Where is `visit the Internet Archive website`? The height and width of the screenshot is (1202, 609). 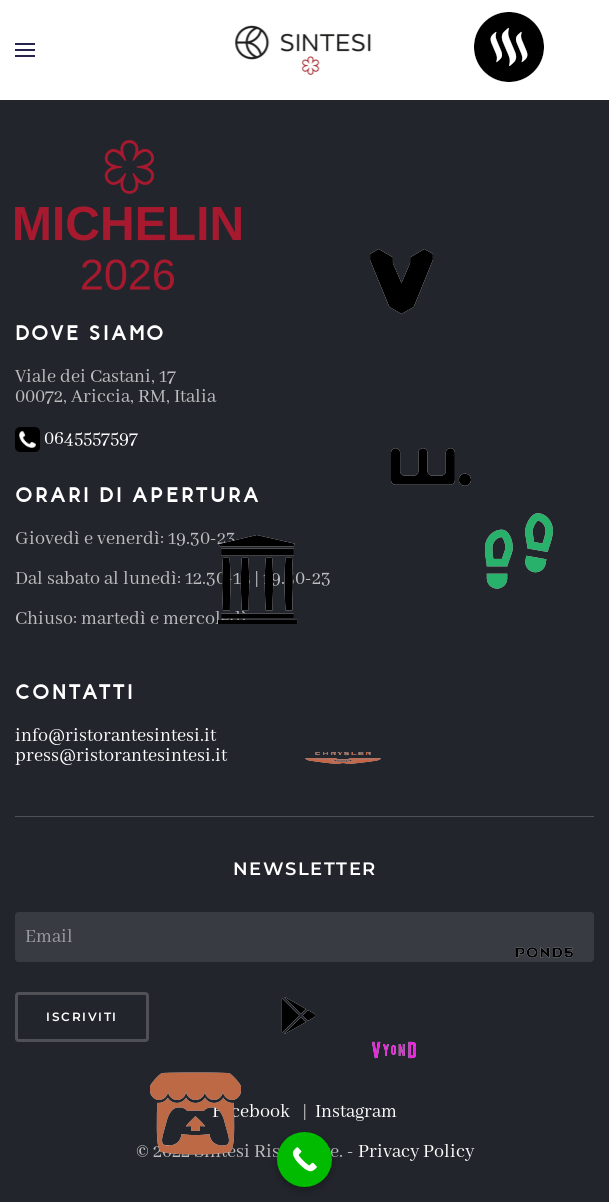
visit the Internet Archive website is located at coordinates (257, 579).